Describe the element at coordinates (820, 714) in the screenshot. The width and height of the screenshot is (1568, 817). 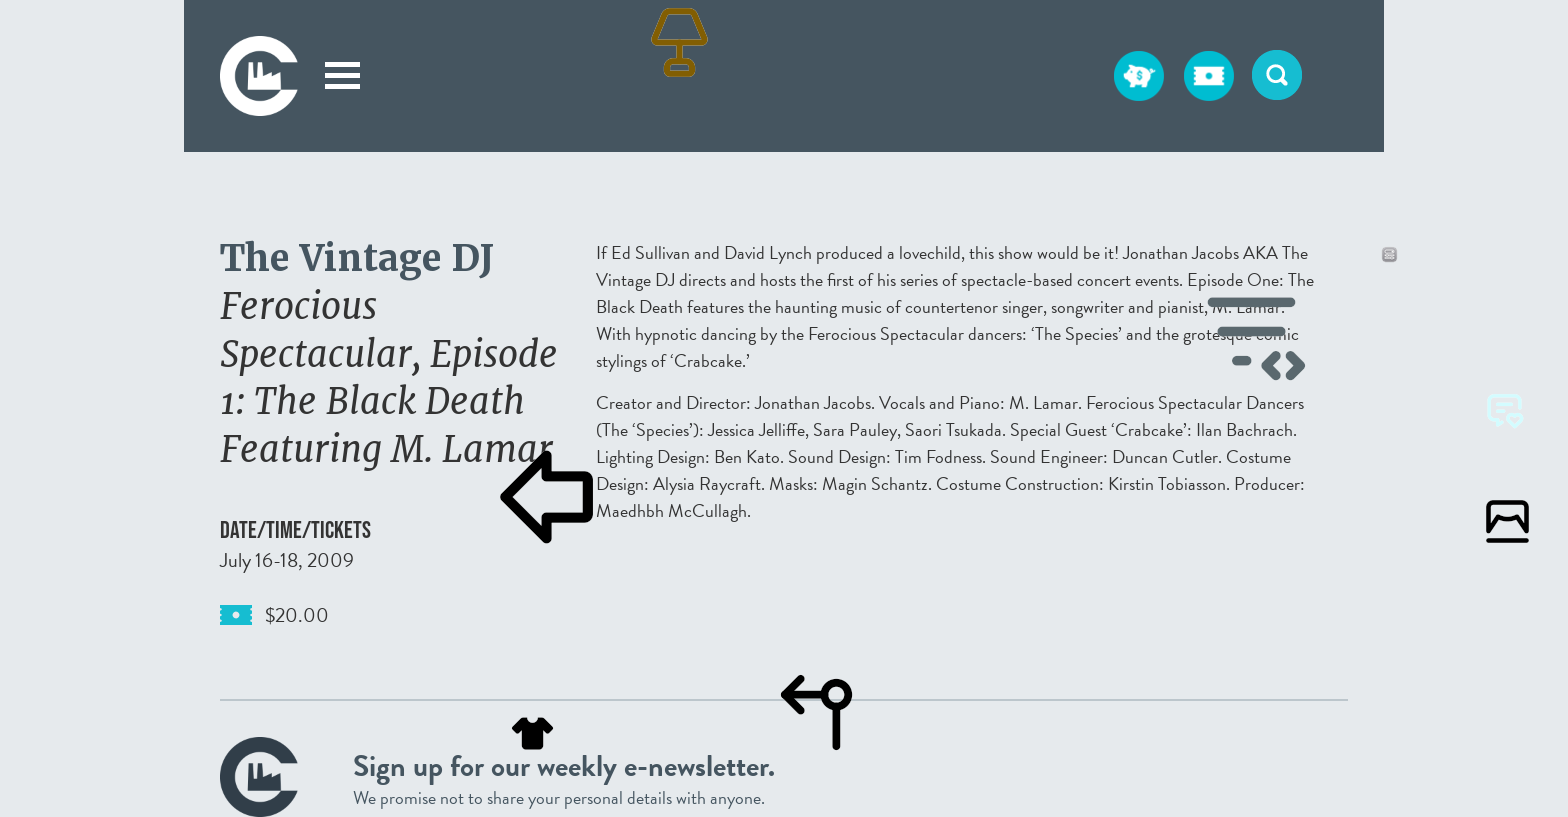
I see `take the left exit at the roundabout` at that location.